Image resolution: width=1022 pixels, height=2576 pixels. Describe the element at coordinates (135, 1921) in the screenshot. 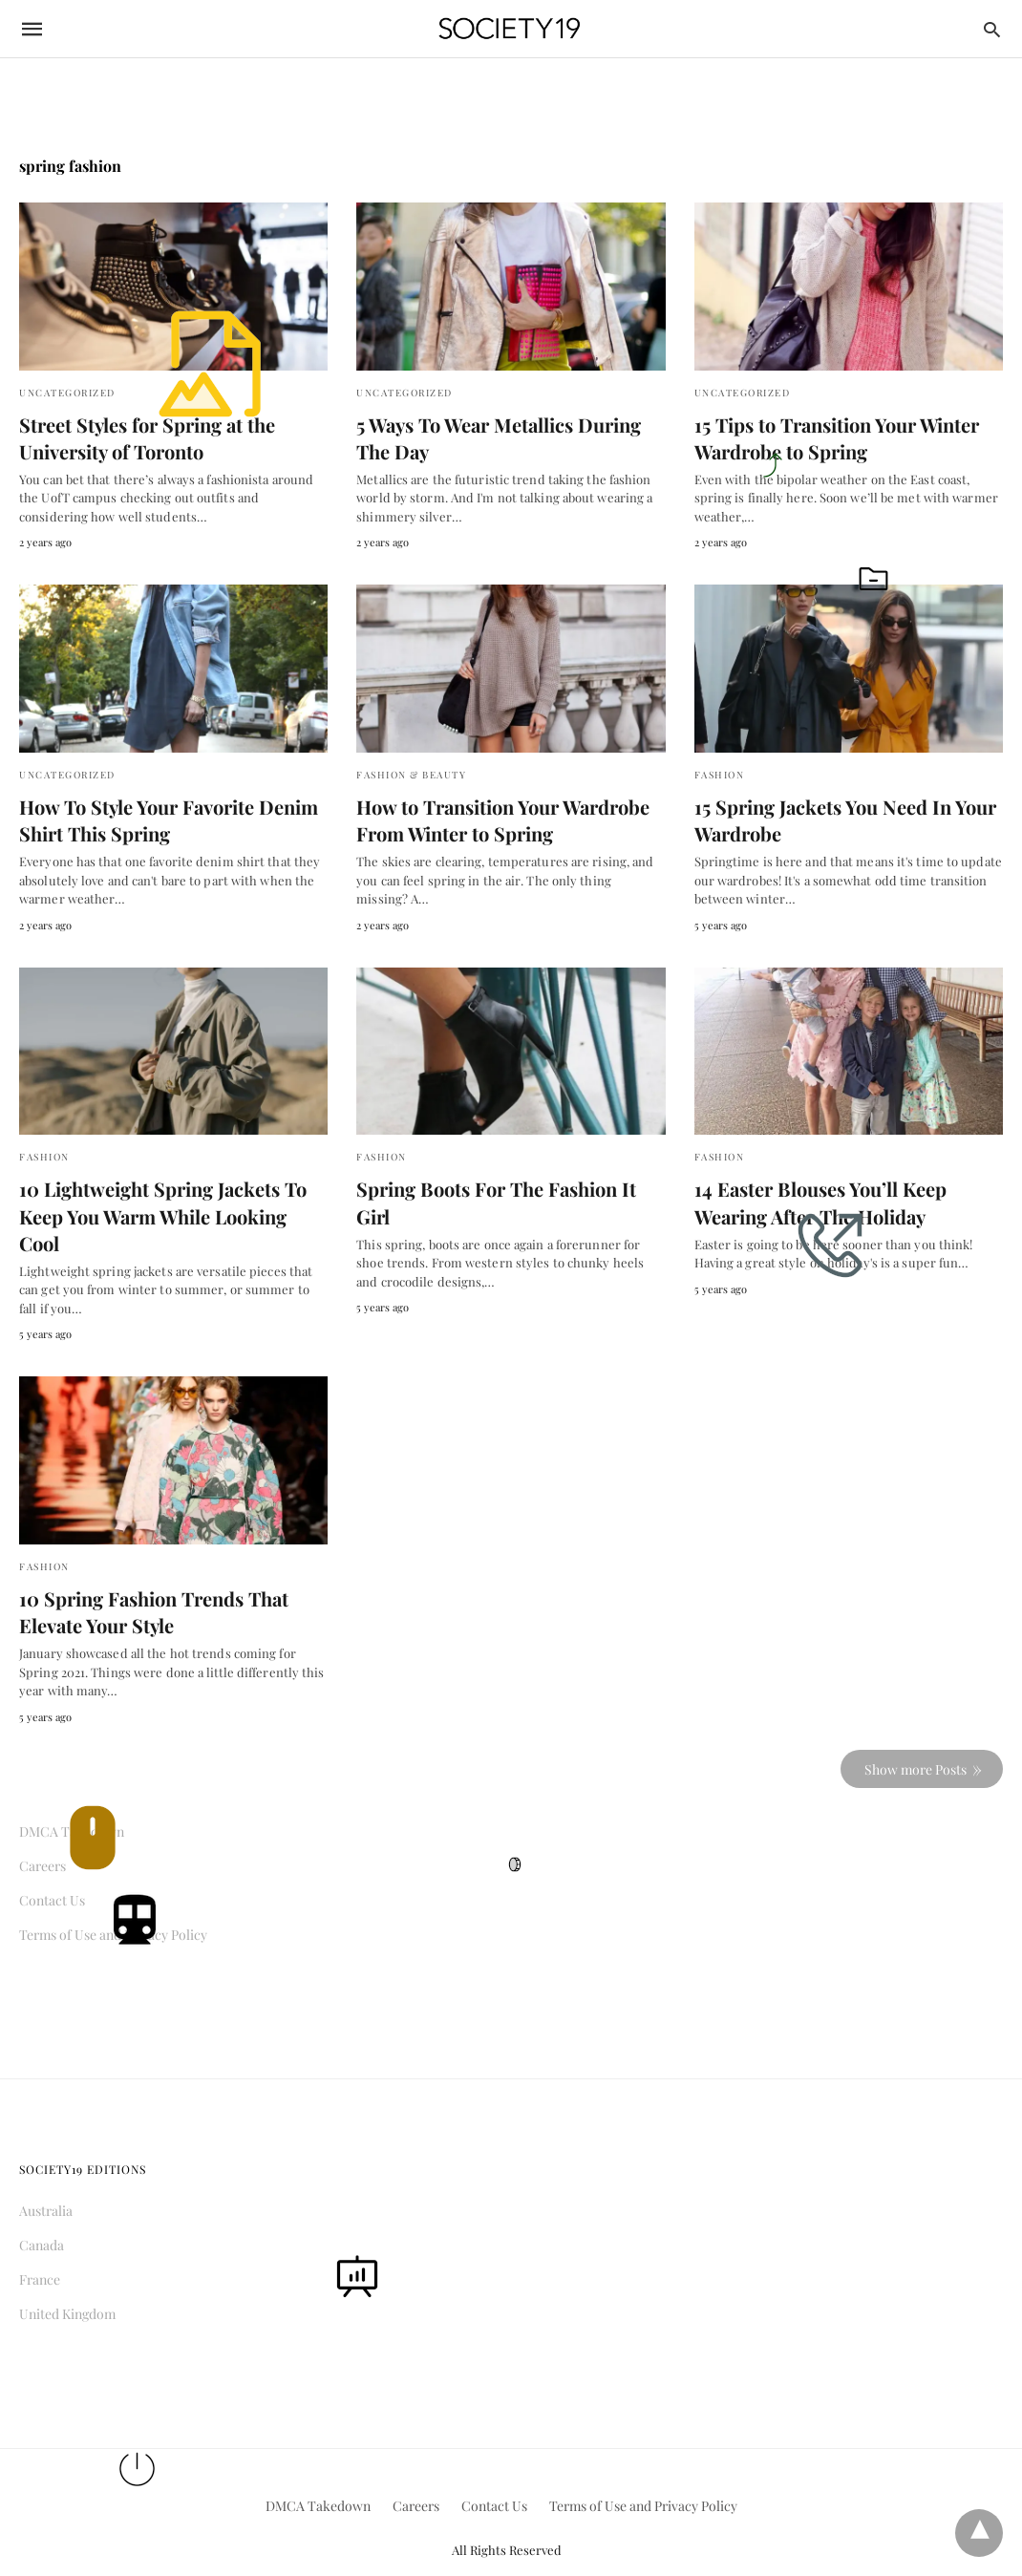

I see `get public transit directions` at that location.